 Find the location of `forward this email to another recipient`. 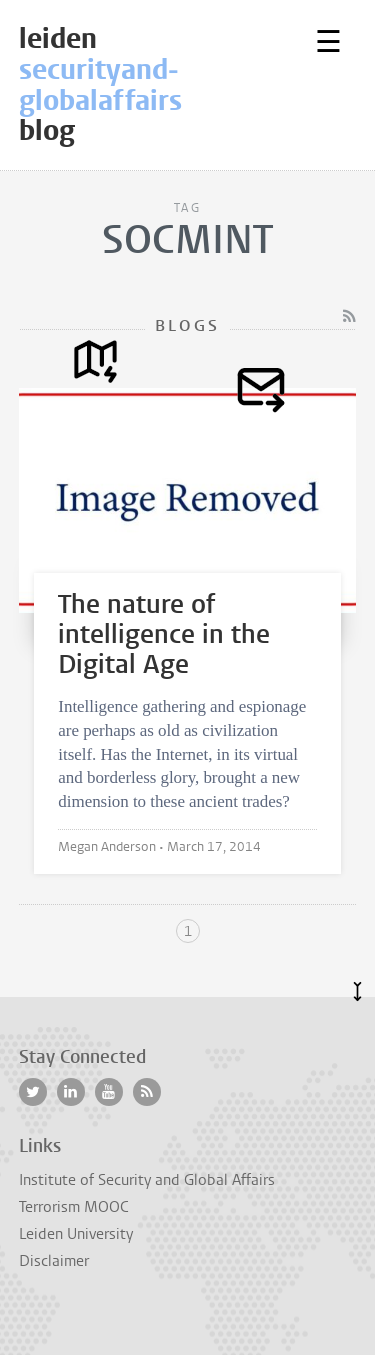

forward this email to another recipient is located at coordinates (261, 389).